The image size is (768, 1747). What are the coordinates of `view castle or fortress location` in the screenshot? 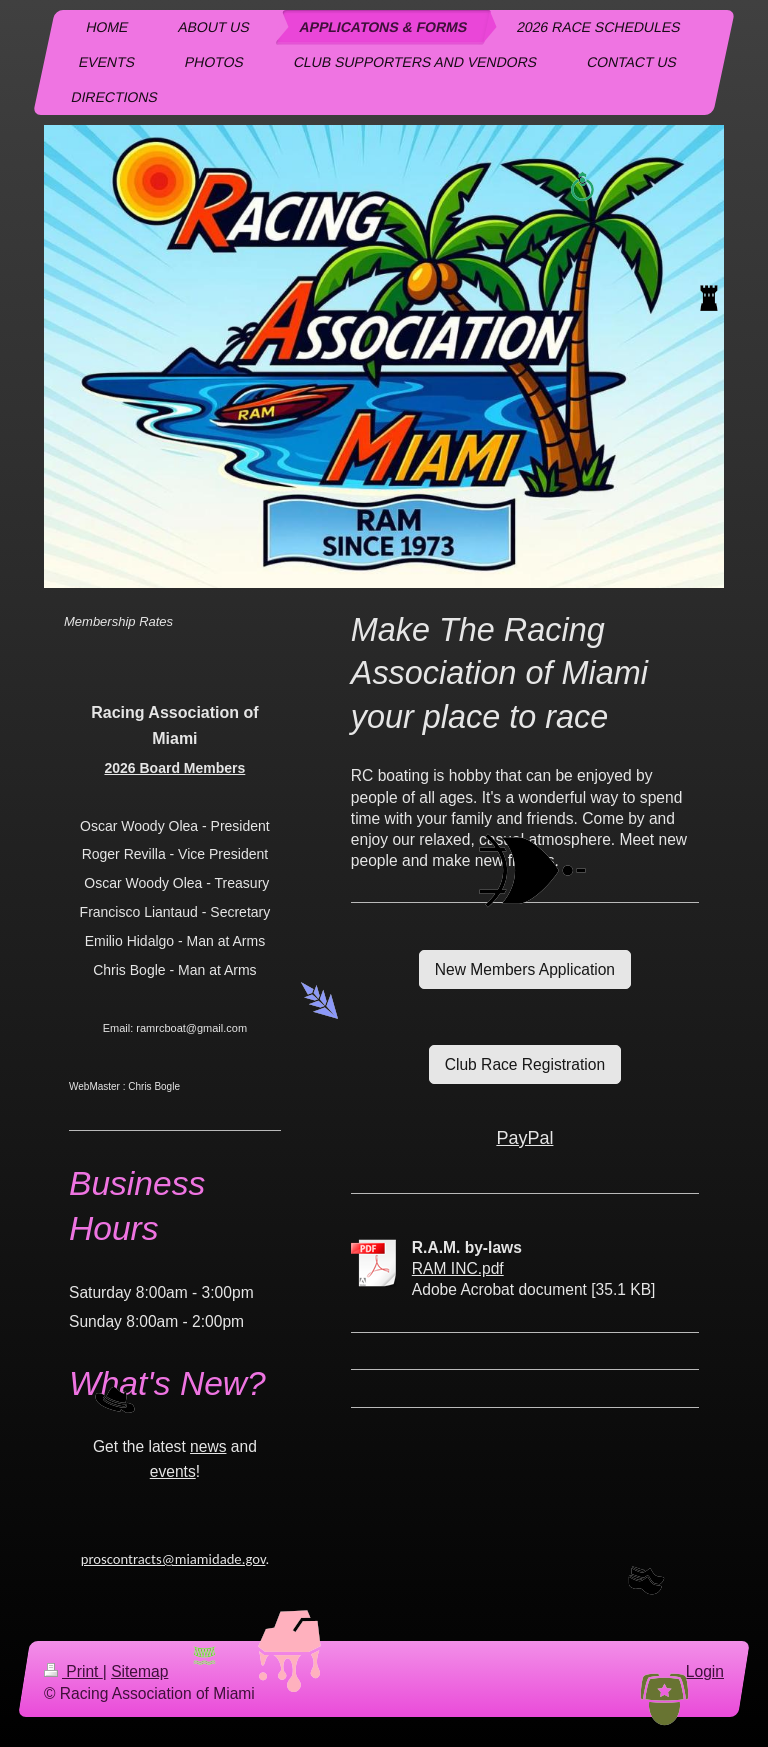 It's located at (709, 298).